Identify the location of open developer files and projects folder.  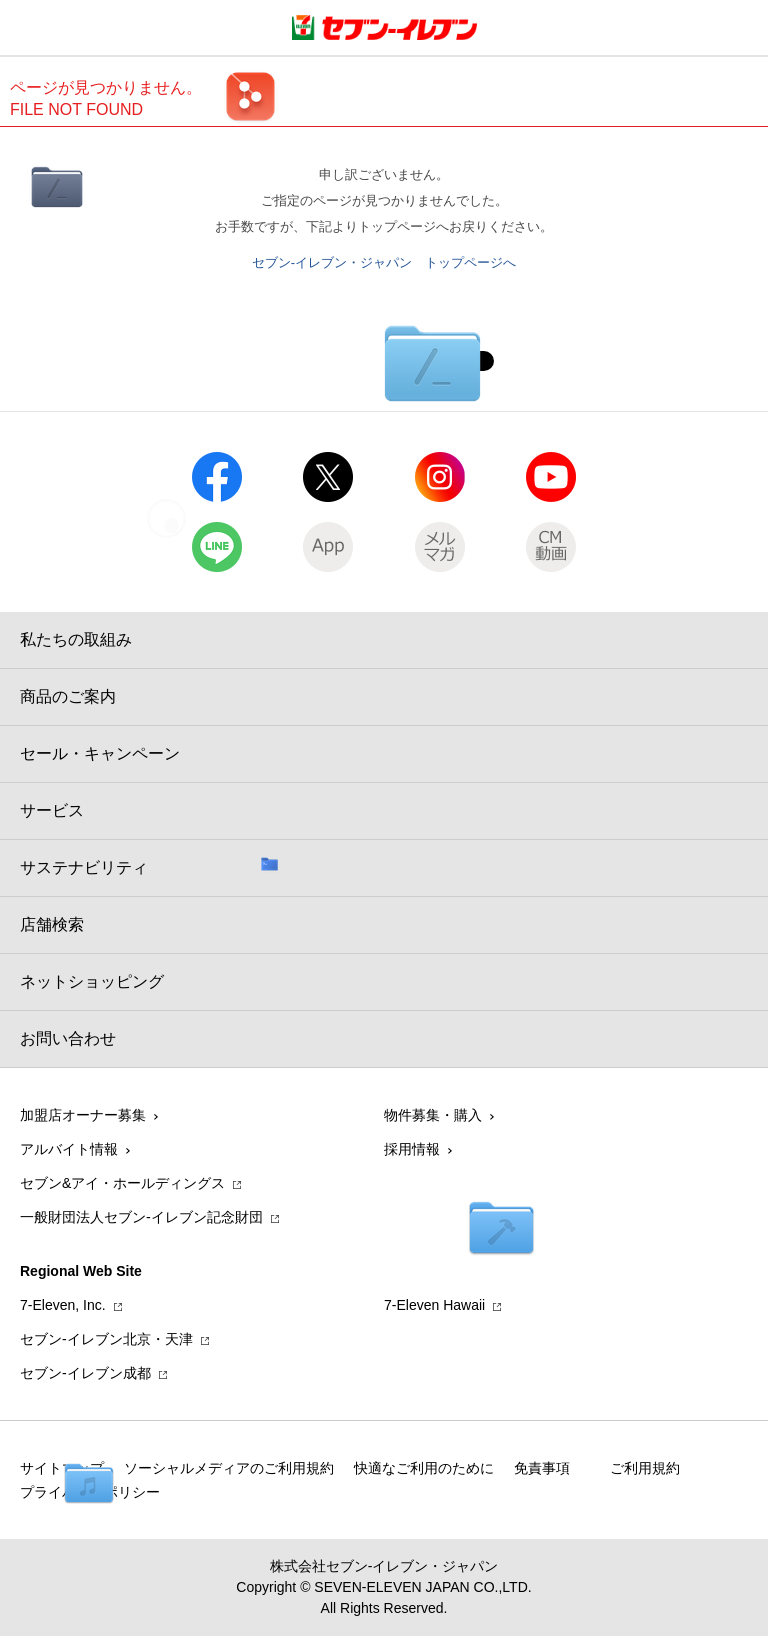
(501, 1227).